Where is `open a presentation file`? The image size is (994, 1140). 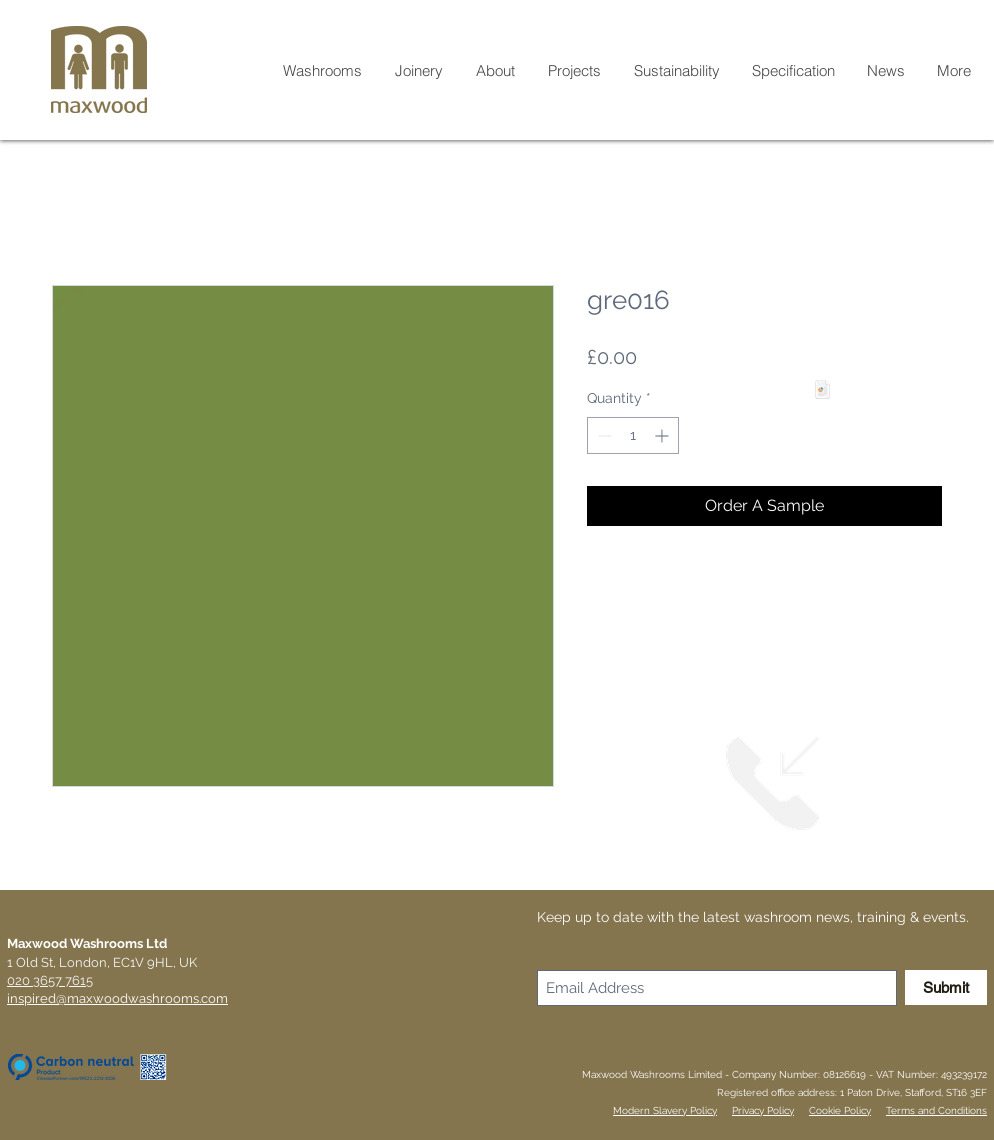 open a presentation file is located at coordinates (822, 389).